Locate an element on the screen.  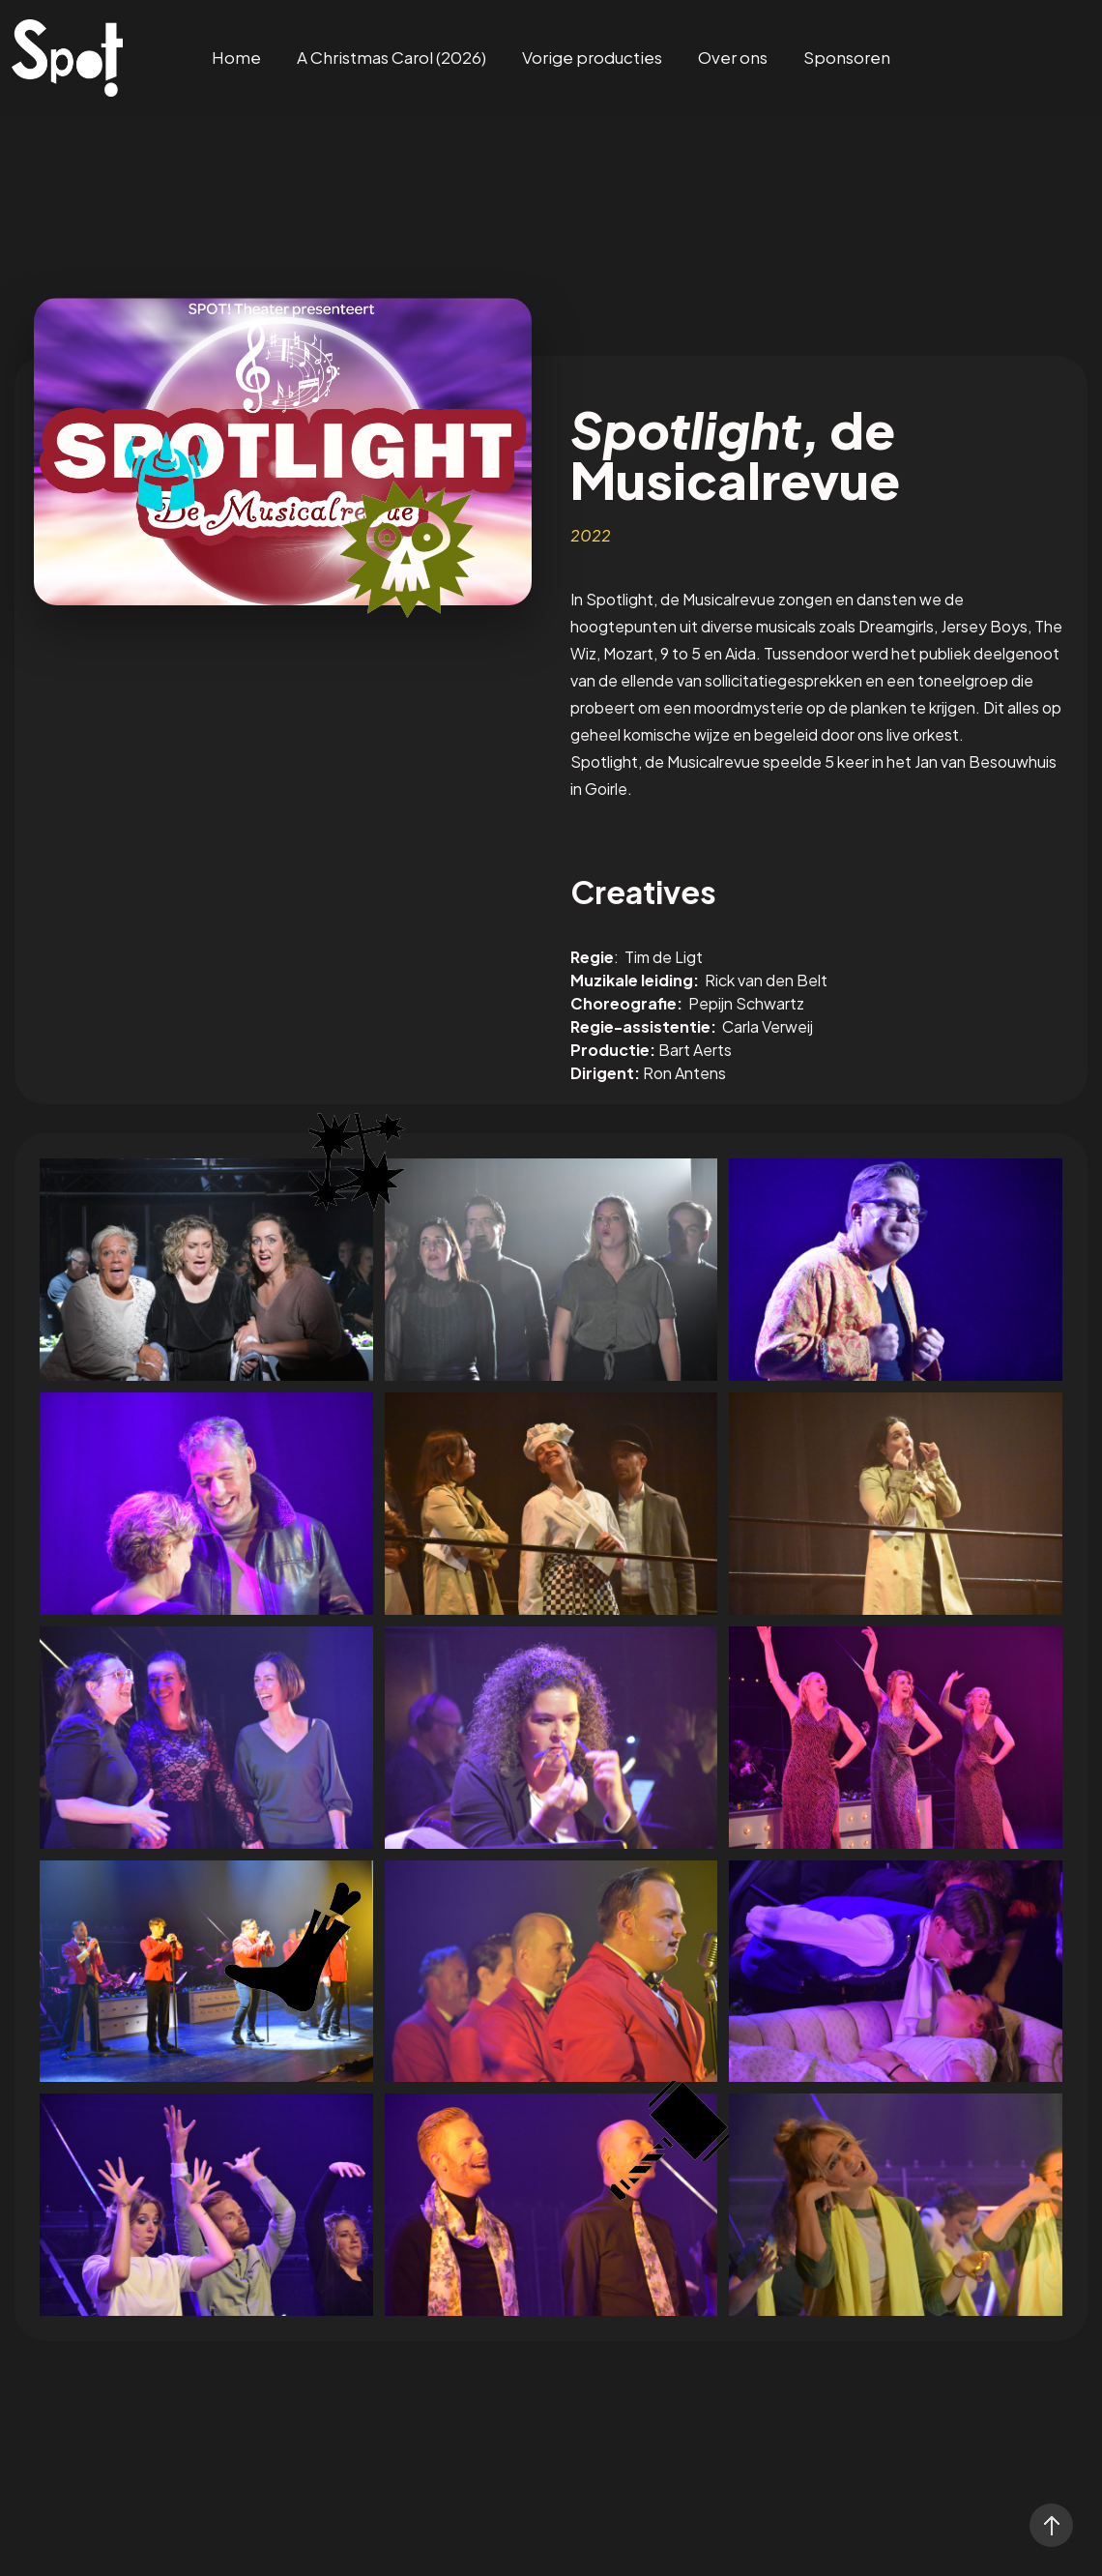
indicates character injury or damage state is located at coordinates (295, 1945).